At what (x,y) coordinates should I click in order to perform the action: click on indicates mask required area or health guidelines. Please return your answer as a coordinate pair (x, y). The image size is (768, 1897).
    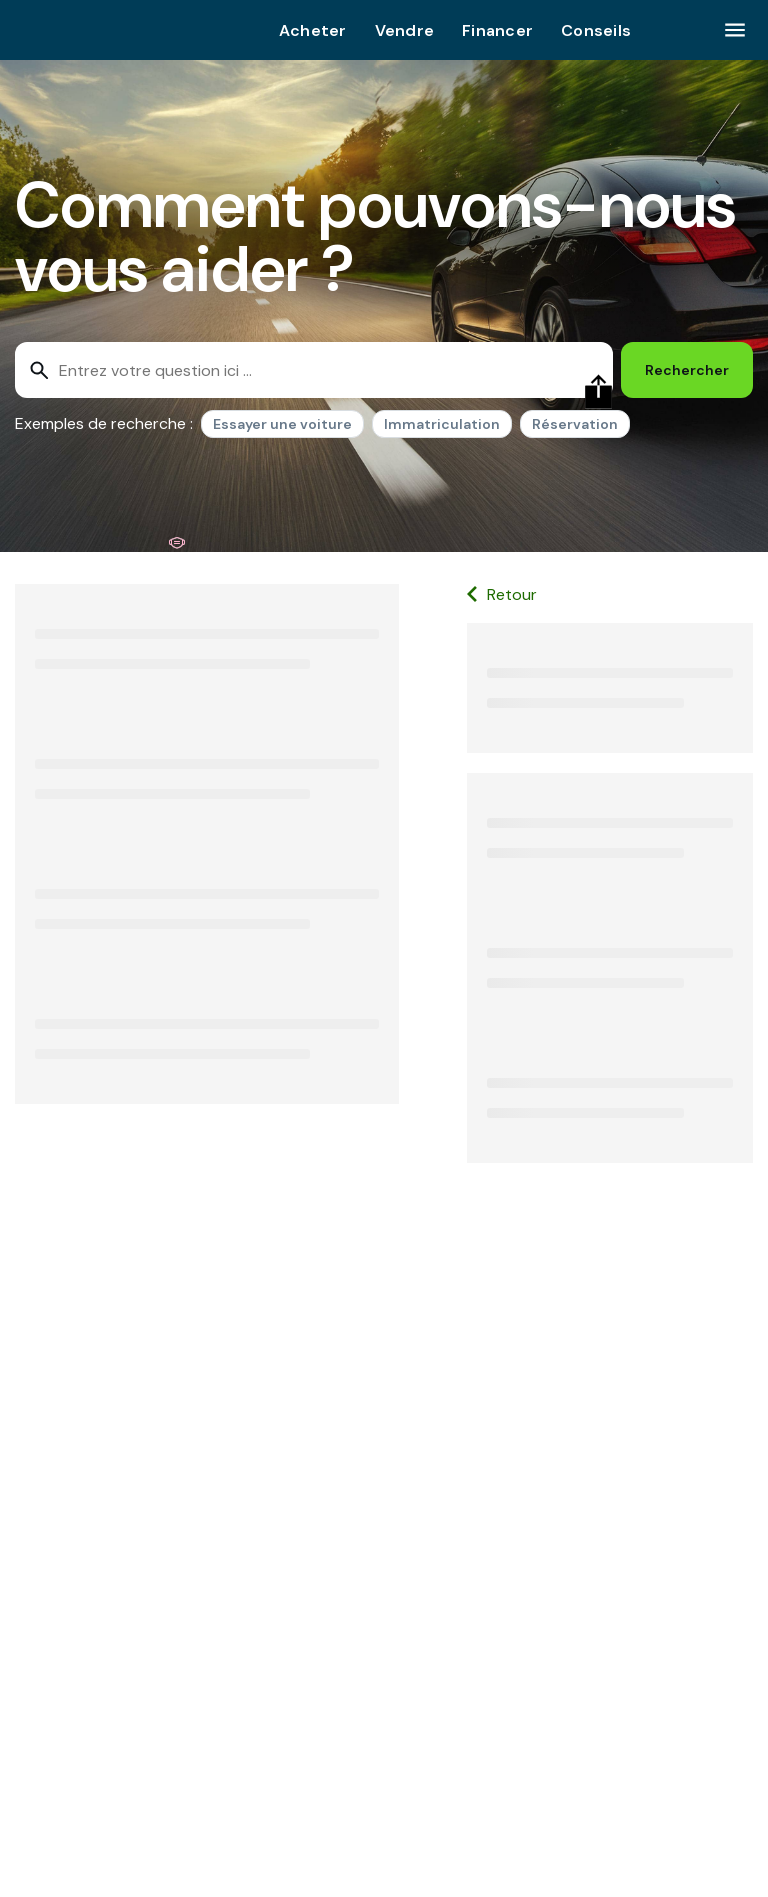
    Looking at the image, I should click on (177, 543).